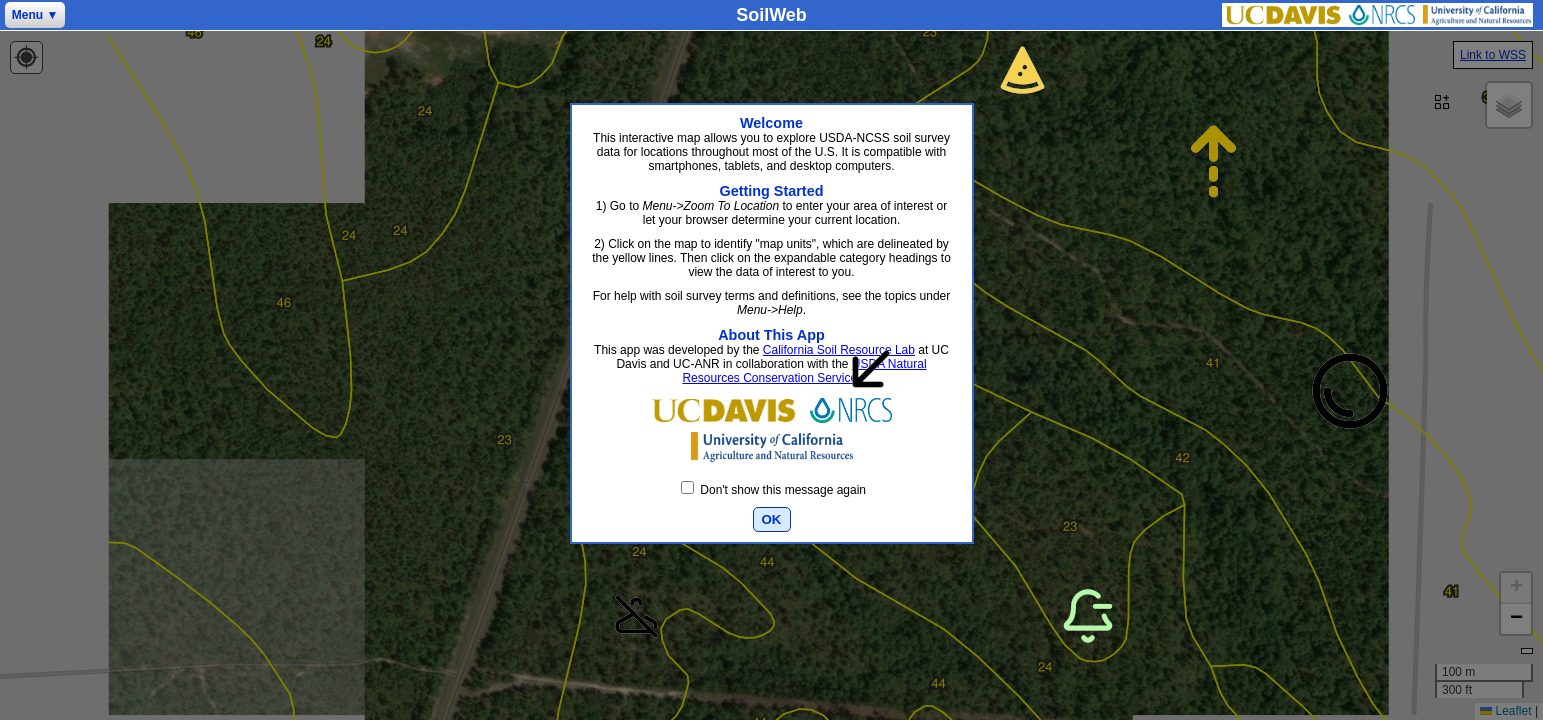  Describe the element at coordinates (1088, 616) in the screenshot. I see `remove a notification` at that location.